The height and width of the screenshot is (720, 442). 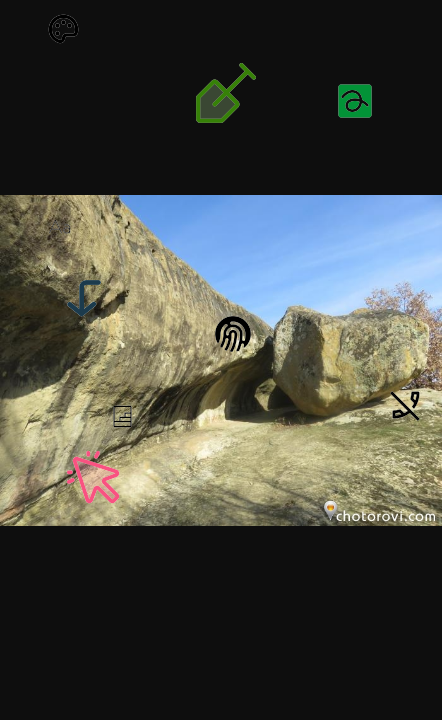 What do you see at coordinates (60, 227) in the screenshot?
I see `adjust font or text size settings` at bounding box center [60, 227].